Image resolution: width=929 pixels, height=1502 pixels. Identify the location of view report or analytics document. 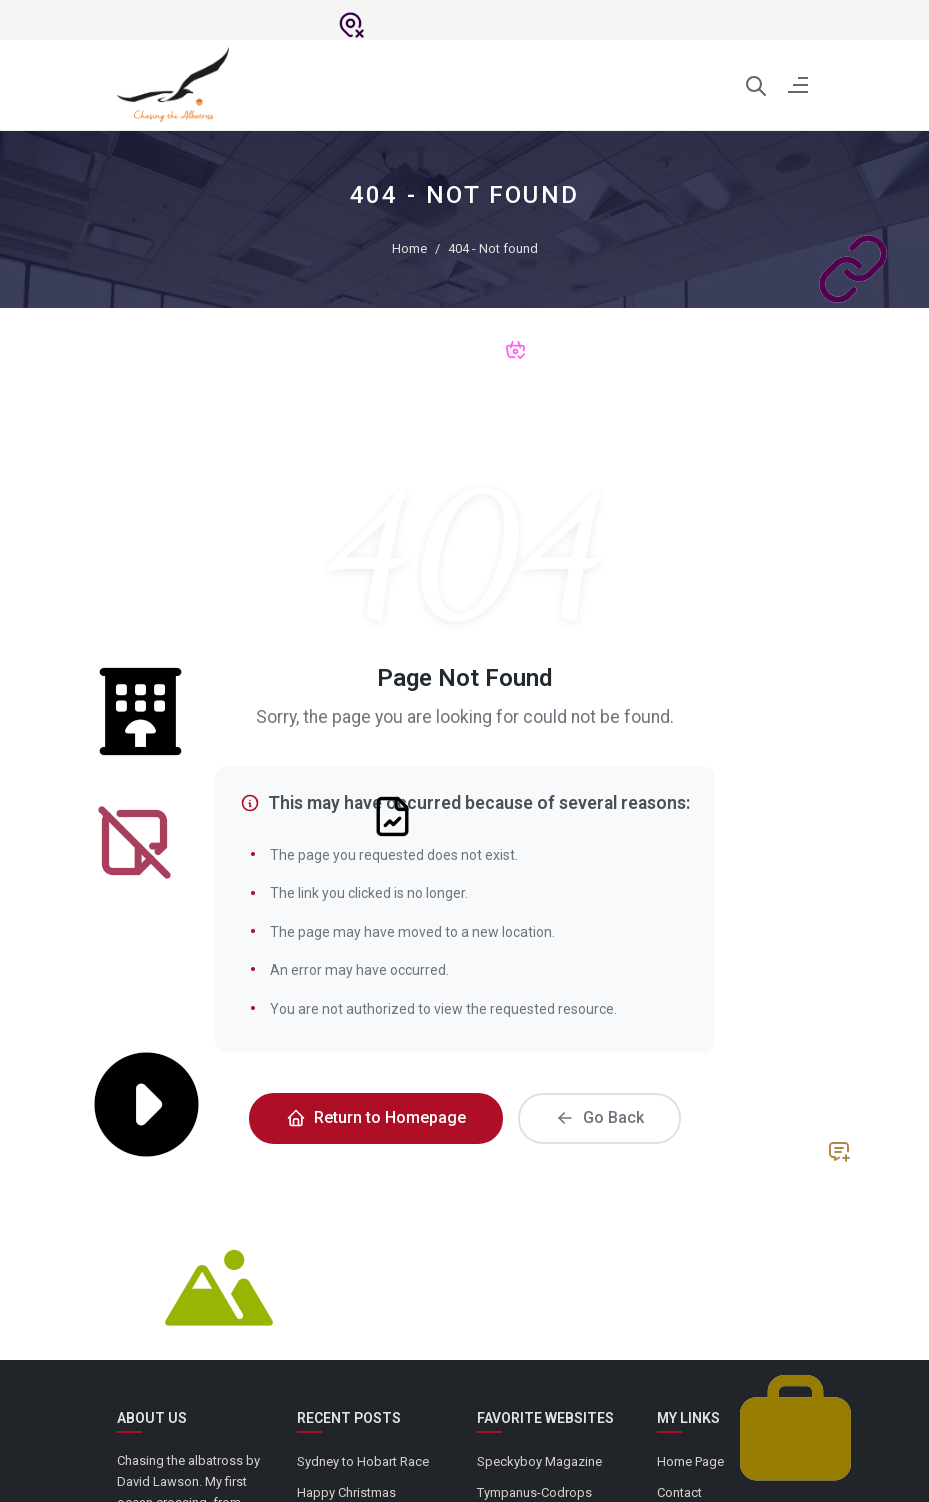
(392, 816).